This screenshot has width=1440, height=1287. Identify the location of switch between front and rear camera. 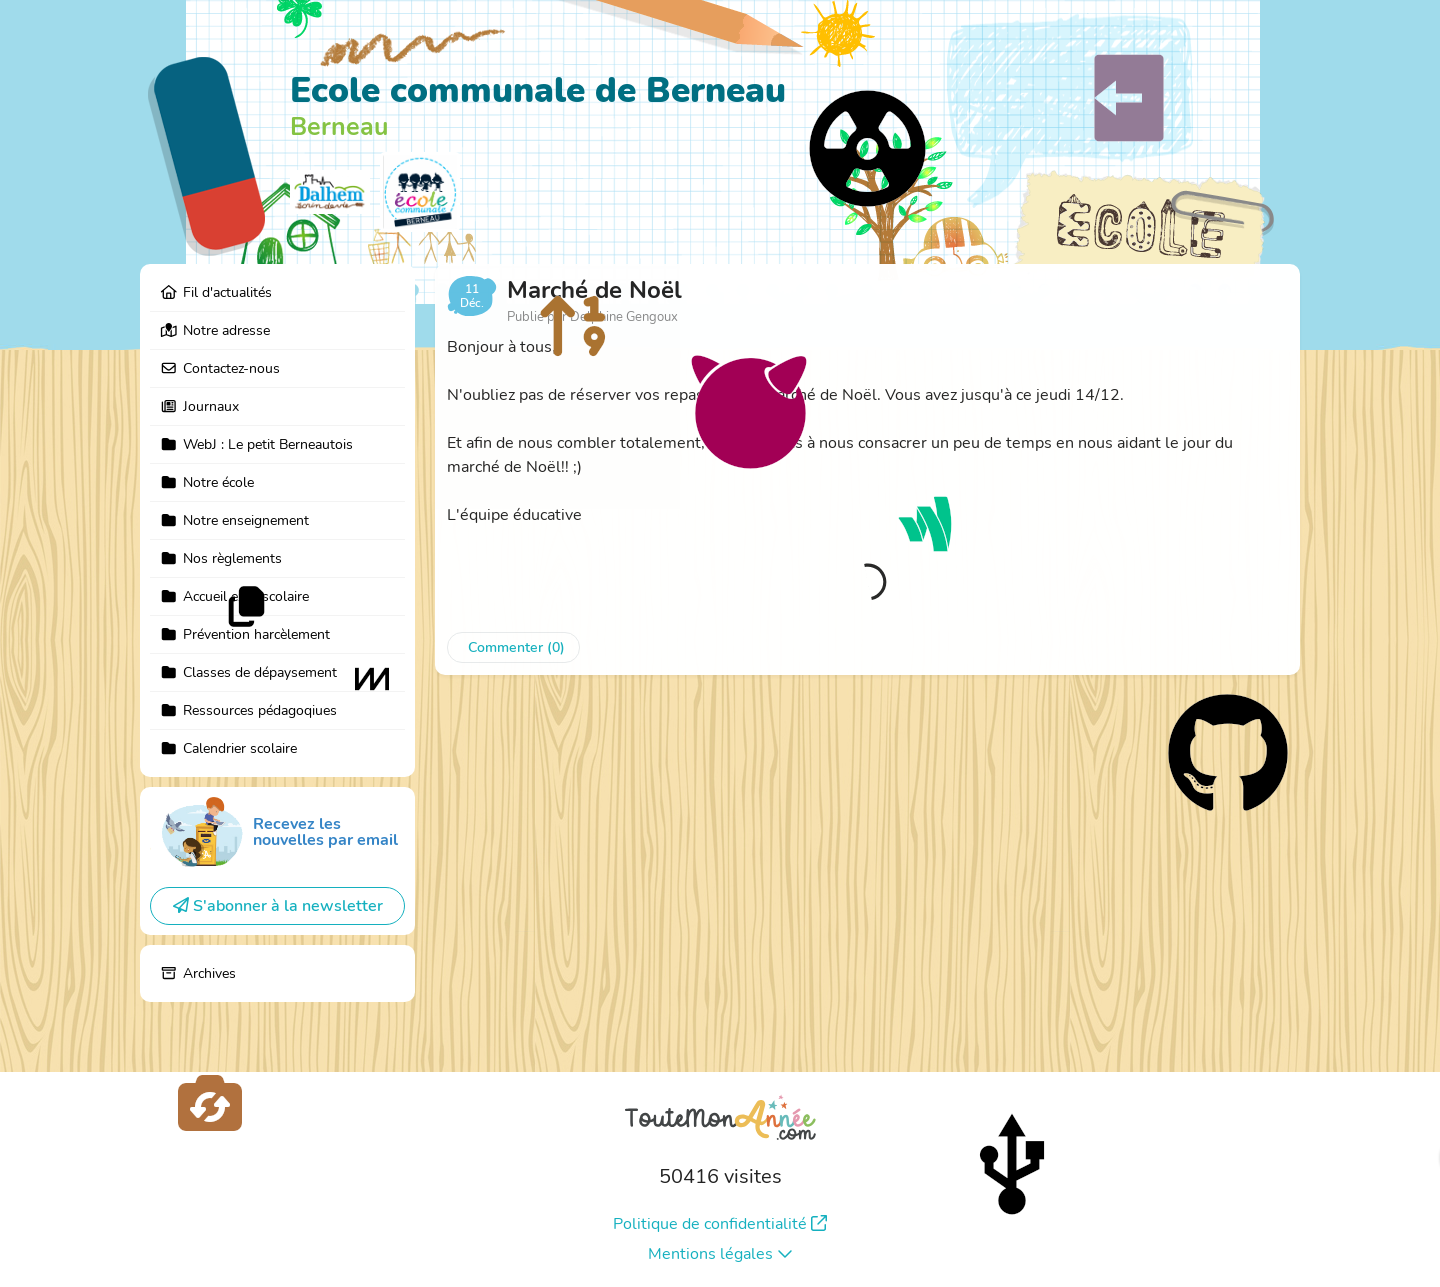
(210, 1103).